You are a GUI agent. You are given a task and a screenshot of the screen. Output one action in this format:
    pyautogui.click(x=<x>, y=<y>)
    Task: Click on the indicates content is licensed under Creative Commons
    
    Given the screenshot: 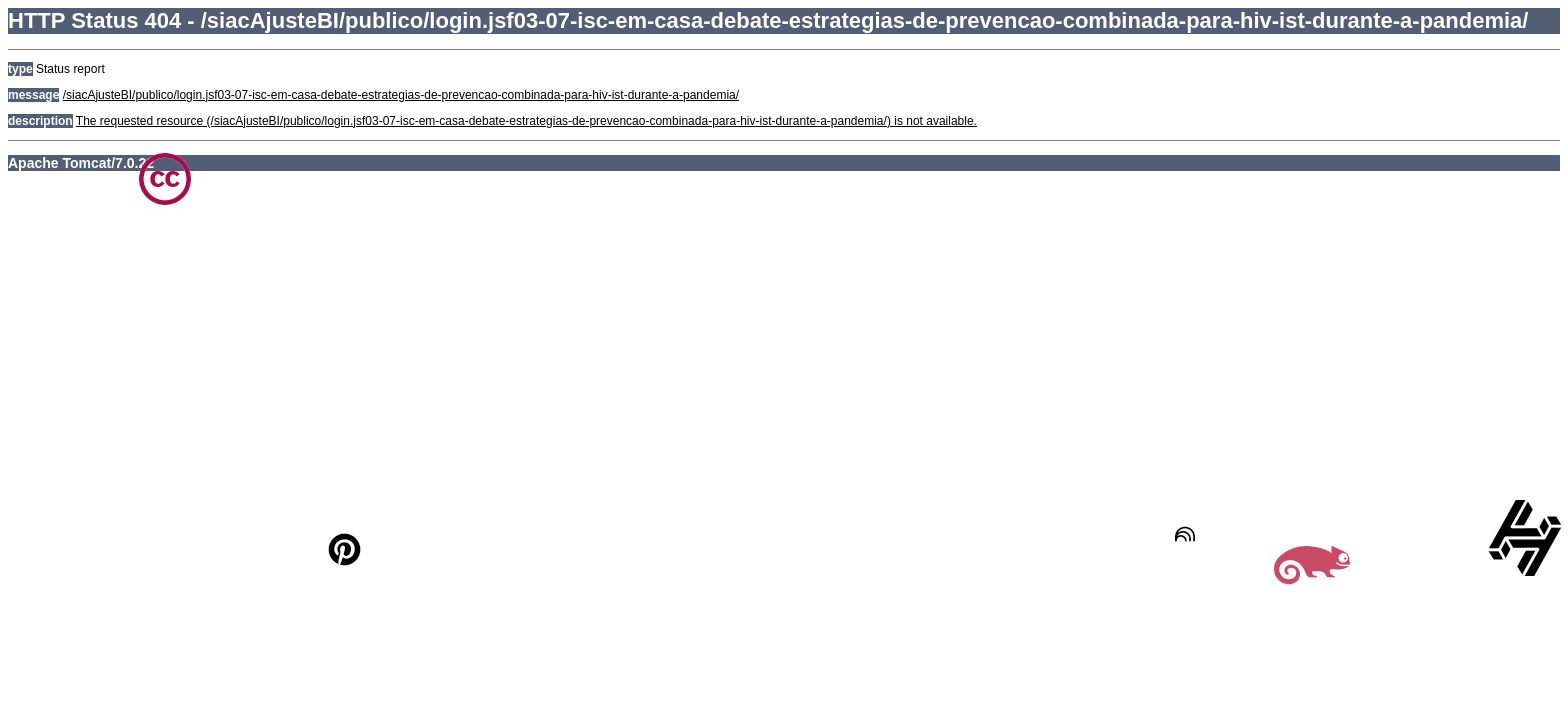 What is the action you would take?
    pyautogui.click(x=165, y=179)
    